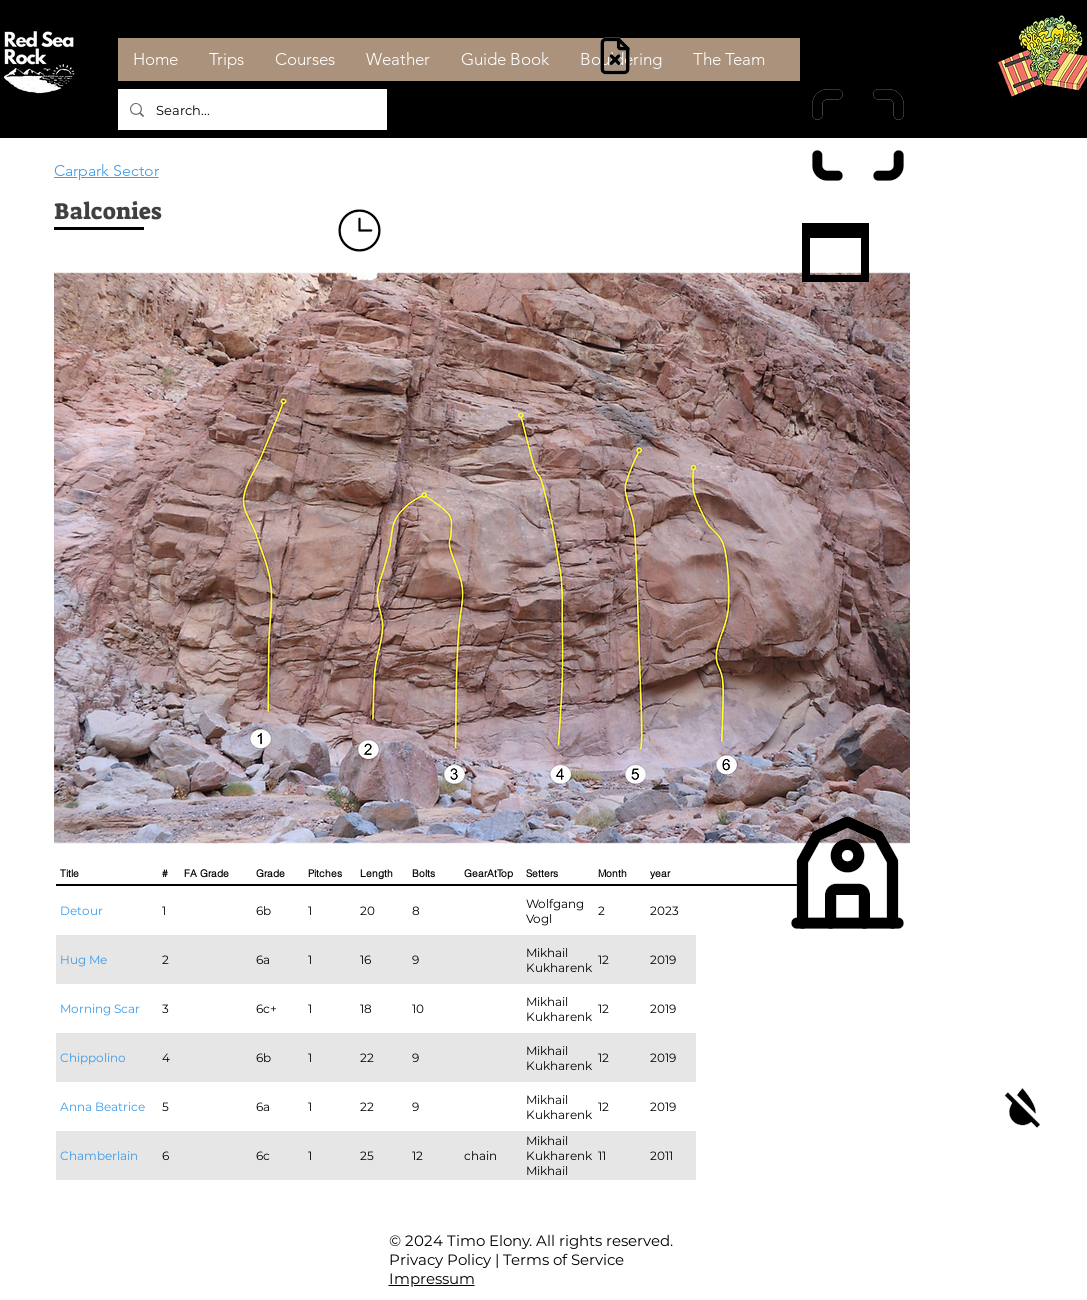 Image resolution: width=1087 pixels, height=1300 pixels. Describe the element at coordinates (359, 230) in the screenshot. I see `view time or clock settings` at that location.